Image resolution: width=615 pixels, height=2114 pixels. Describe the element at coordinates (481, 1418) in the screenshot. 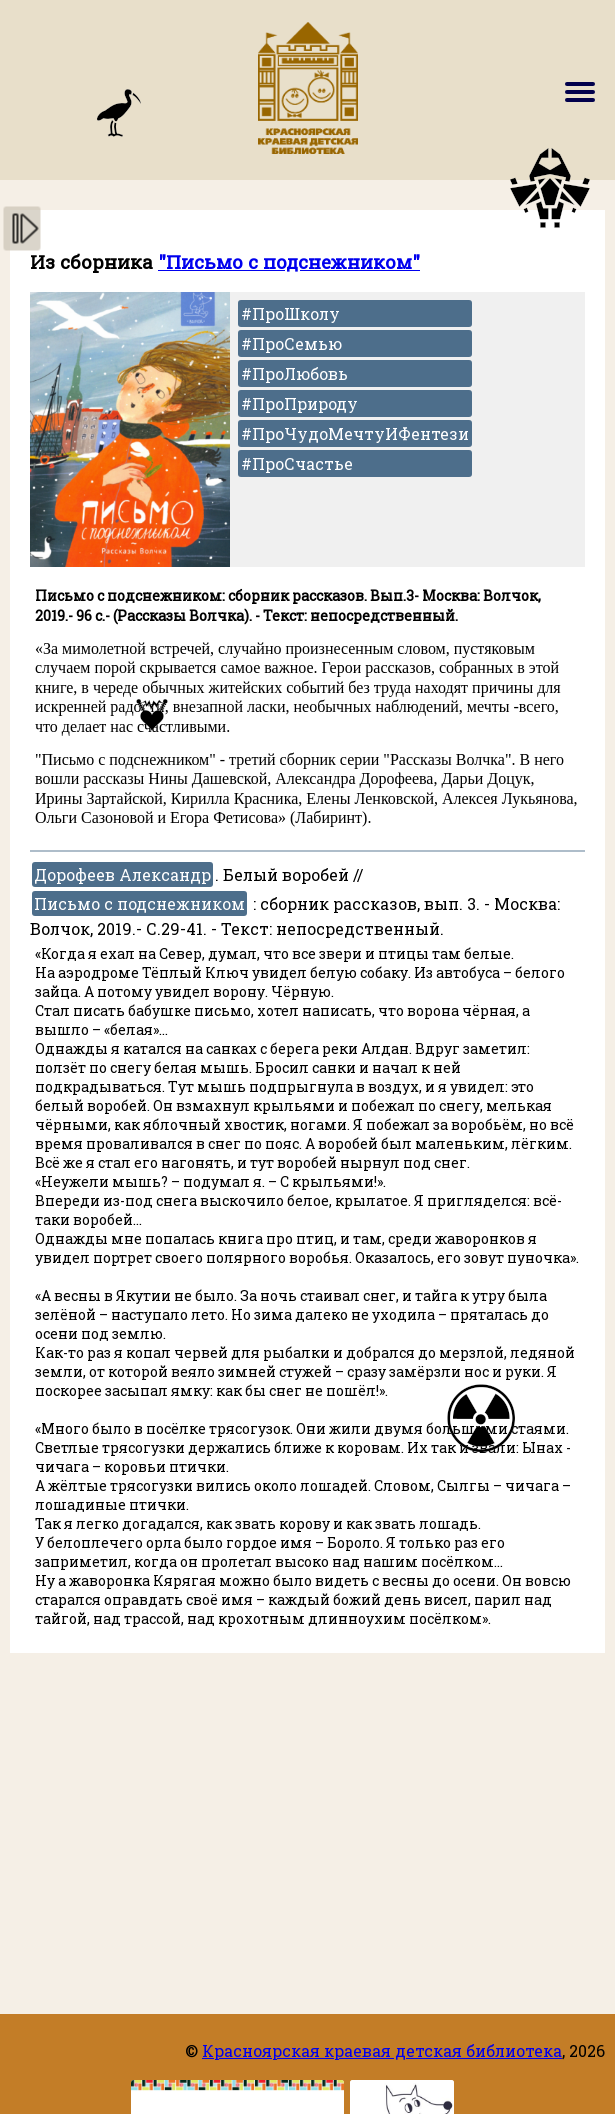

I see `indicates radioactive or hazardous material warning` at that location.